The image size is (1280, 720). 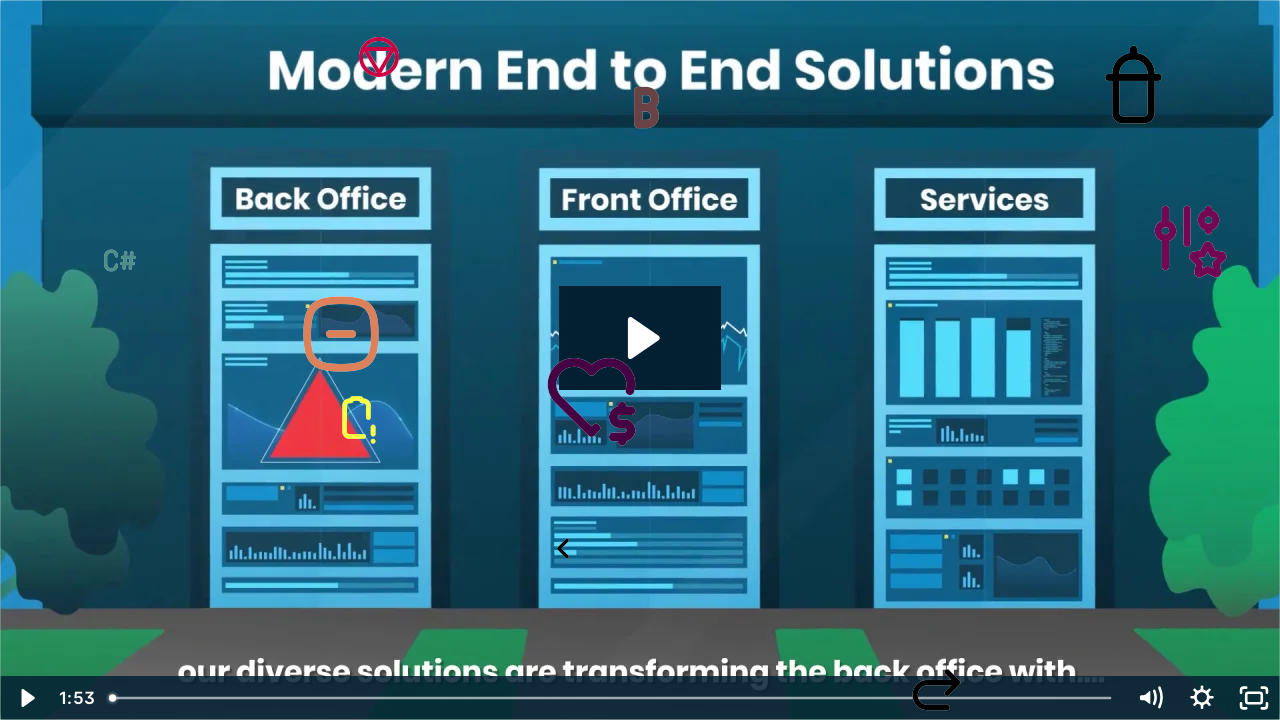 I want to click on geometric shape or design element, so click(x=379, y=57).